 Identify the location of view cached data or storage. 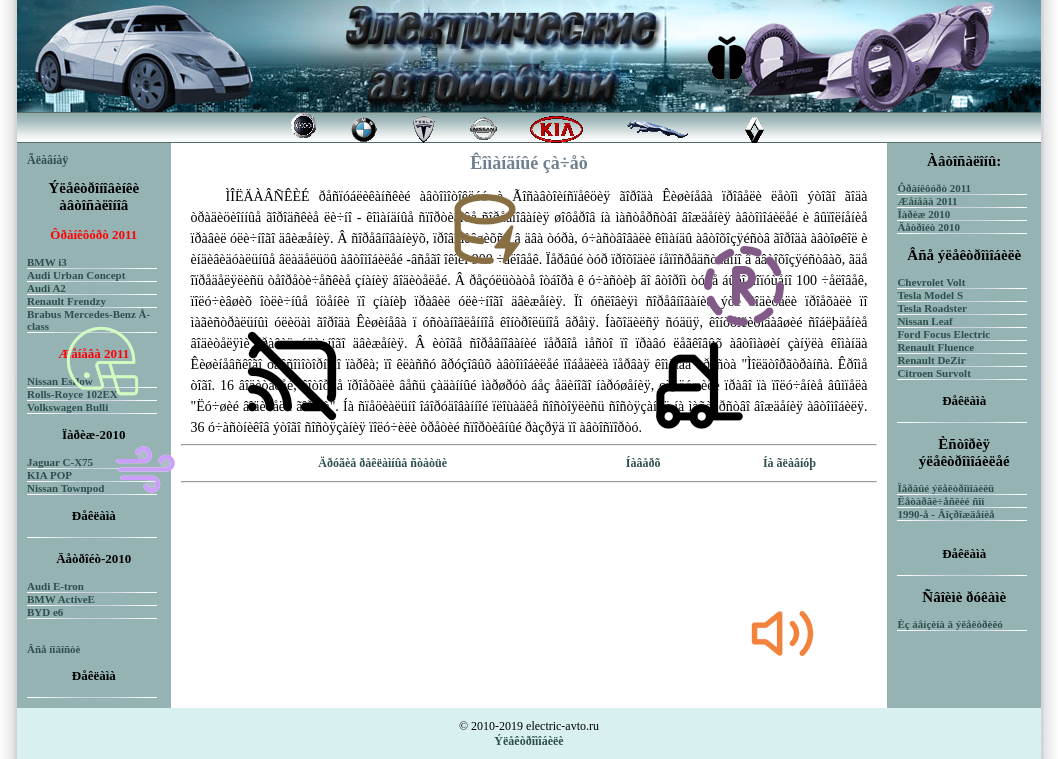
(485, 229).